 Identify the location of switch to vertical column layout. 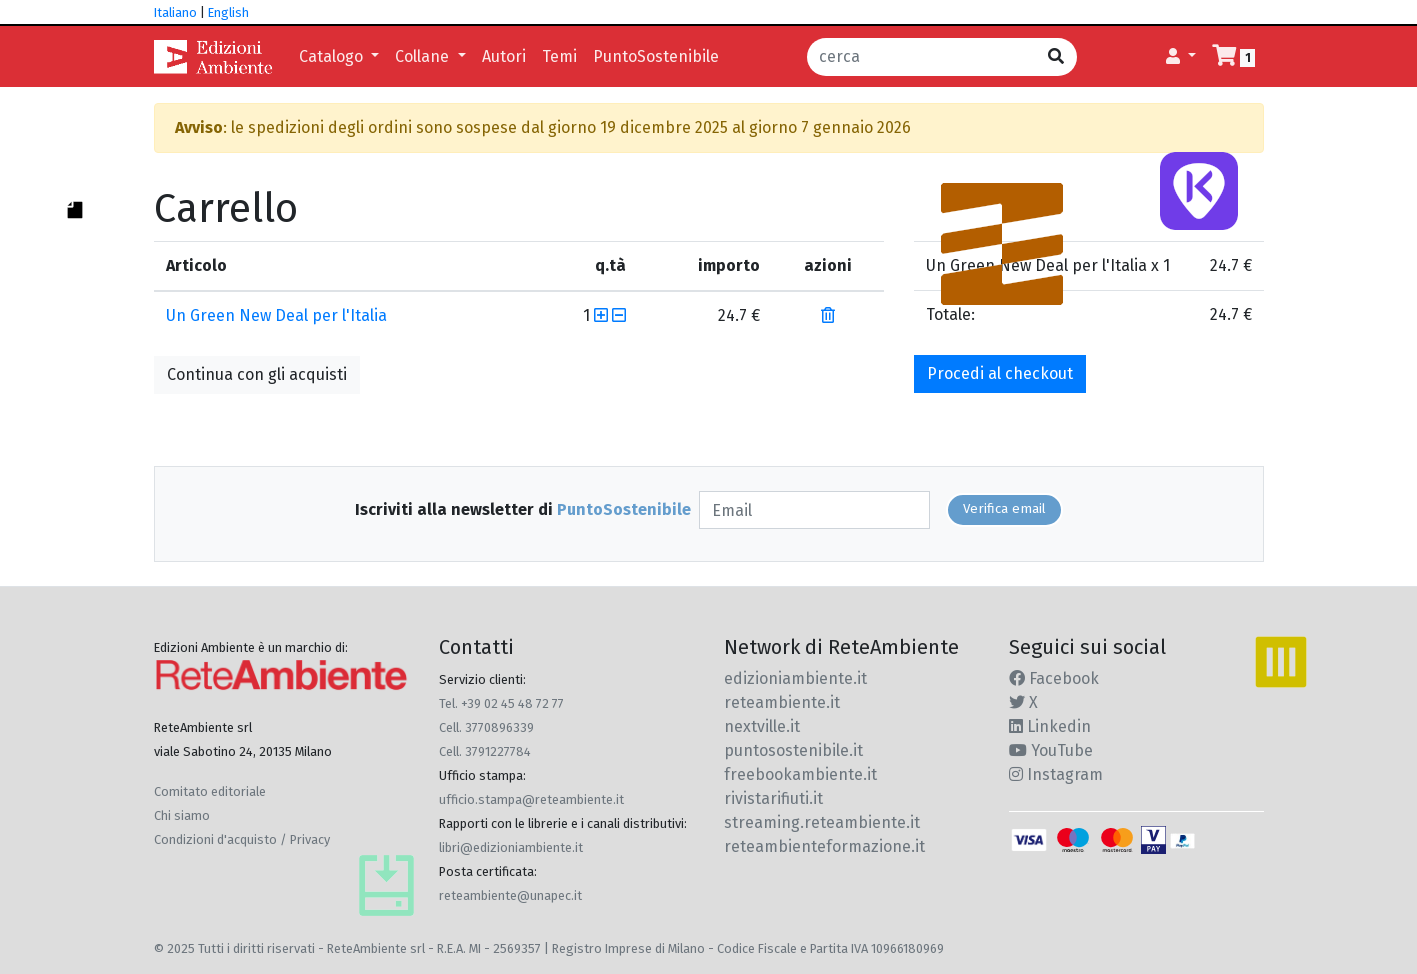
(1281, 662).